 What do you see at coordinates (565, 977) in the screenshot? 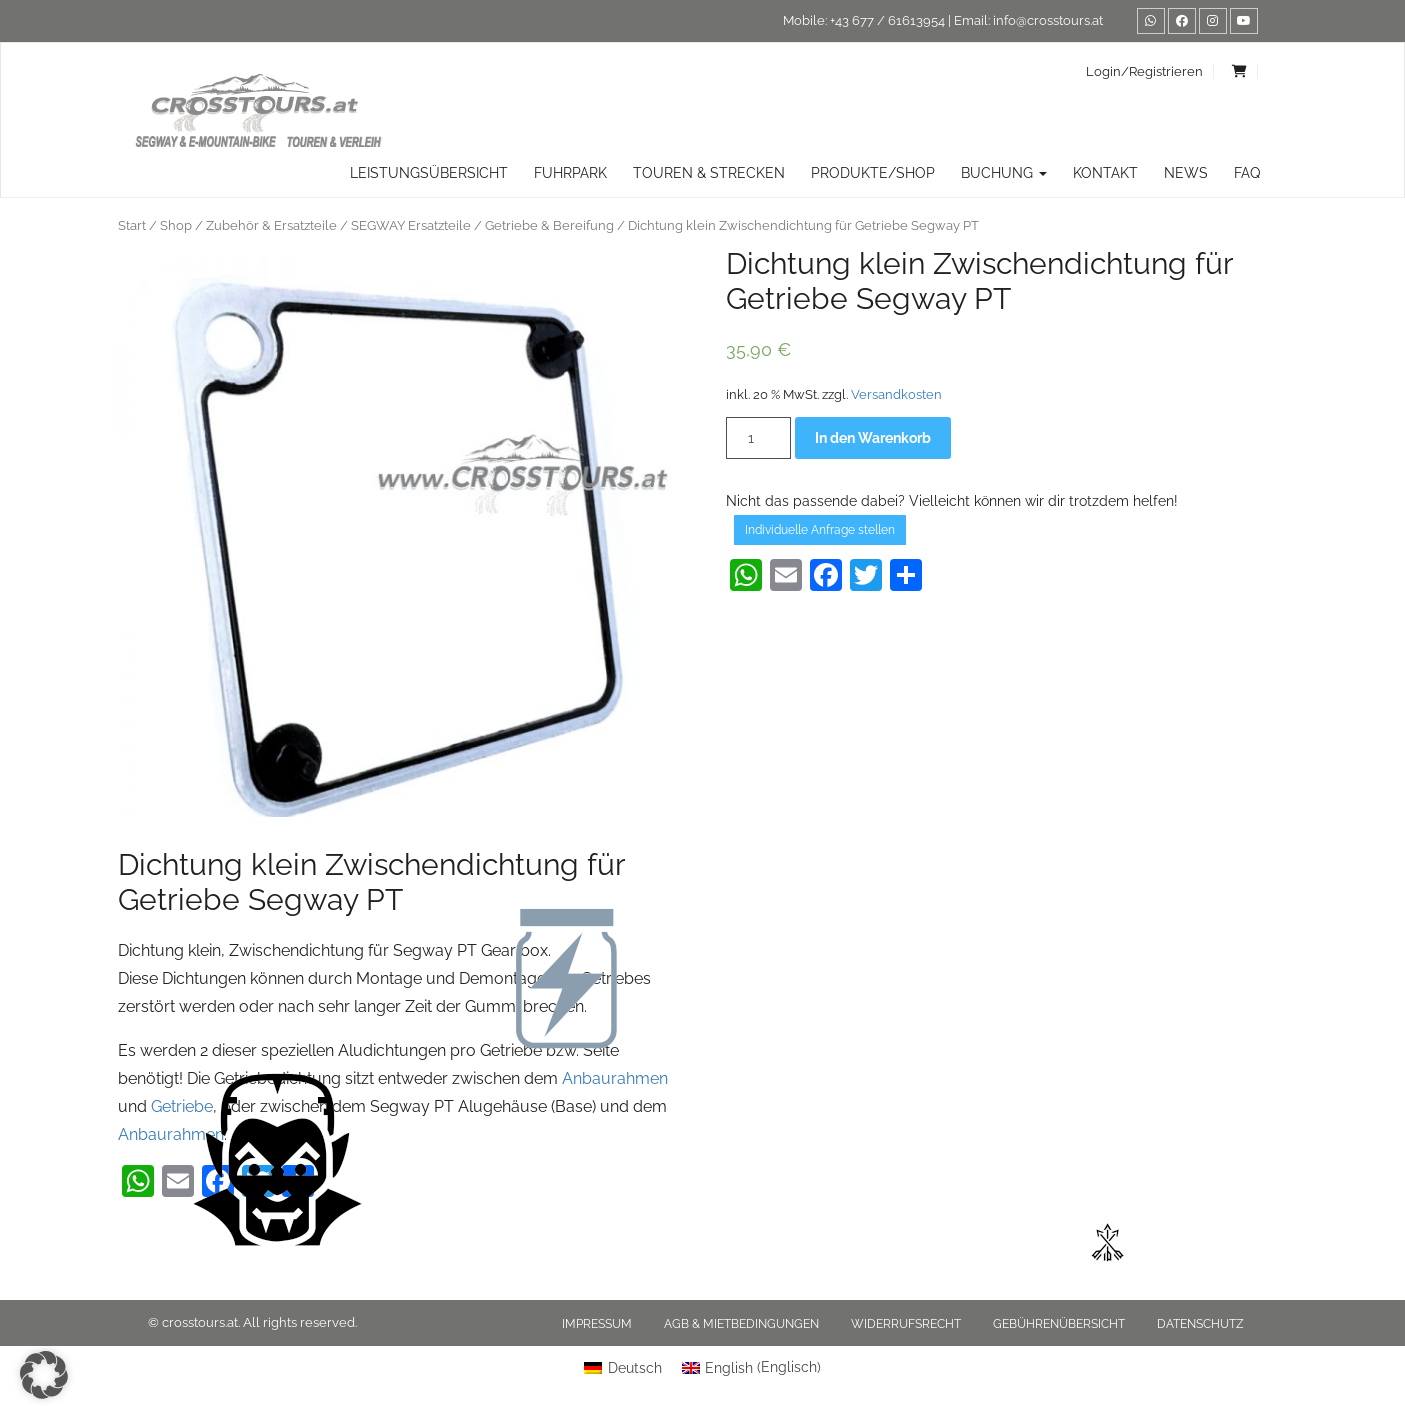
I see `use a stored power-up or energy boost` at bounding box center [565, 977].